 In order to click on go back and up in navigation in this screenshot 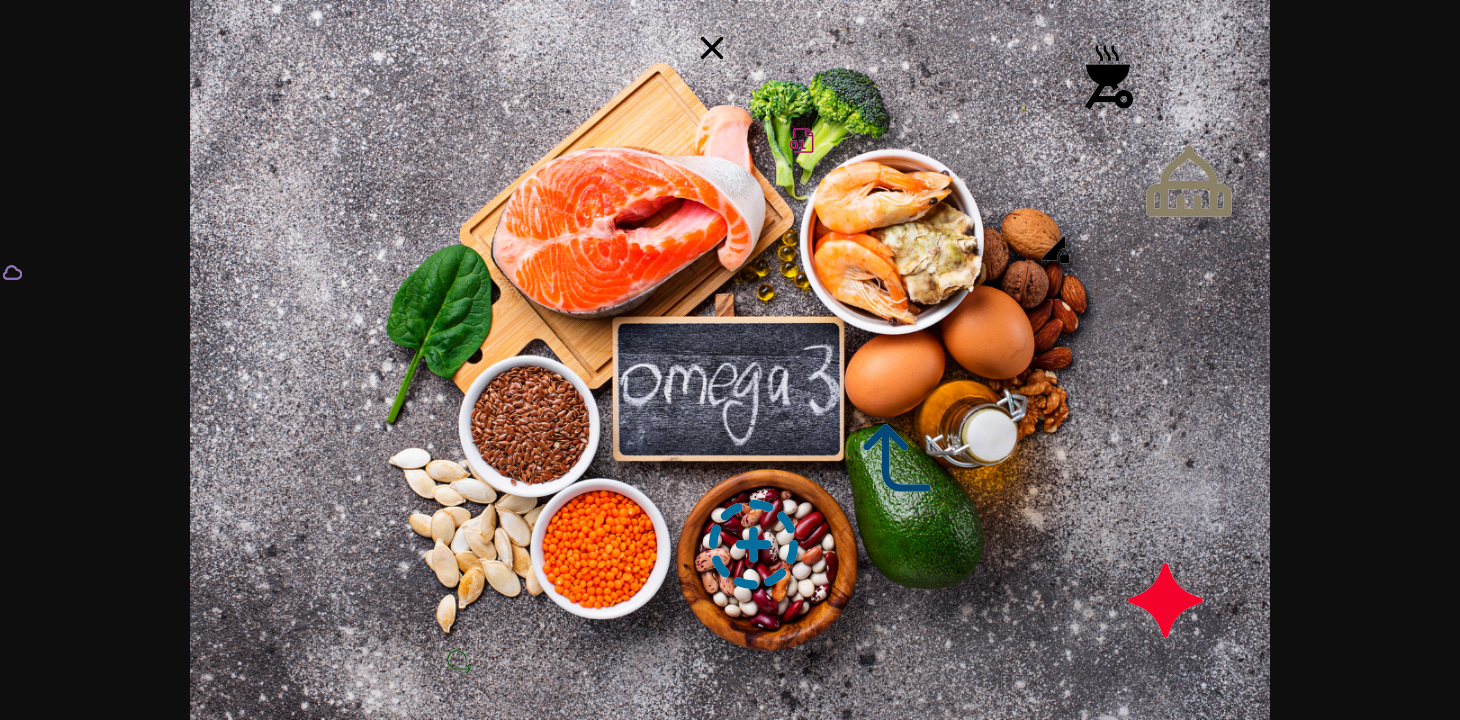, I will do `click(897, 458)`.